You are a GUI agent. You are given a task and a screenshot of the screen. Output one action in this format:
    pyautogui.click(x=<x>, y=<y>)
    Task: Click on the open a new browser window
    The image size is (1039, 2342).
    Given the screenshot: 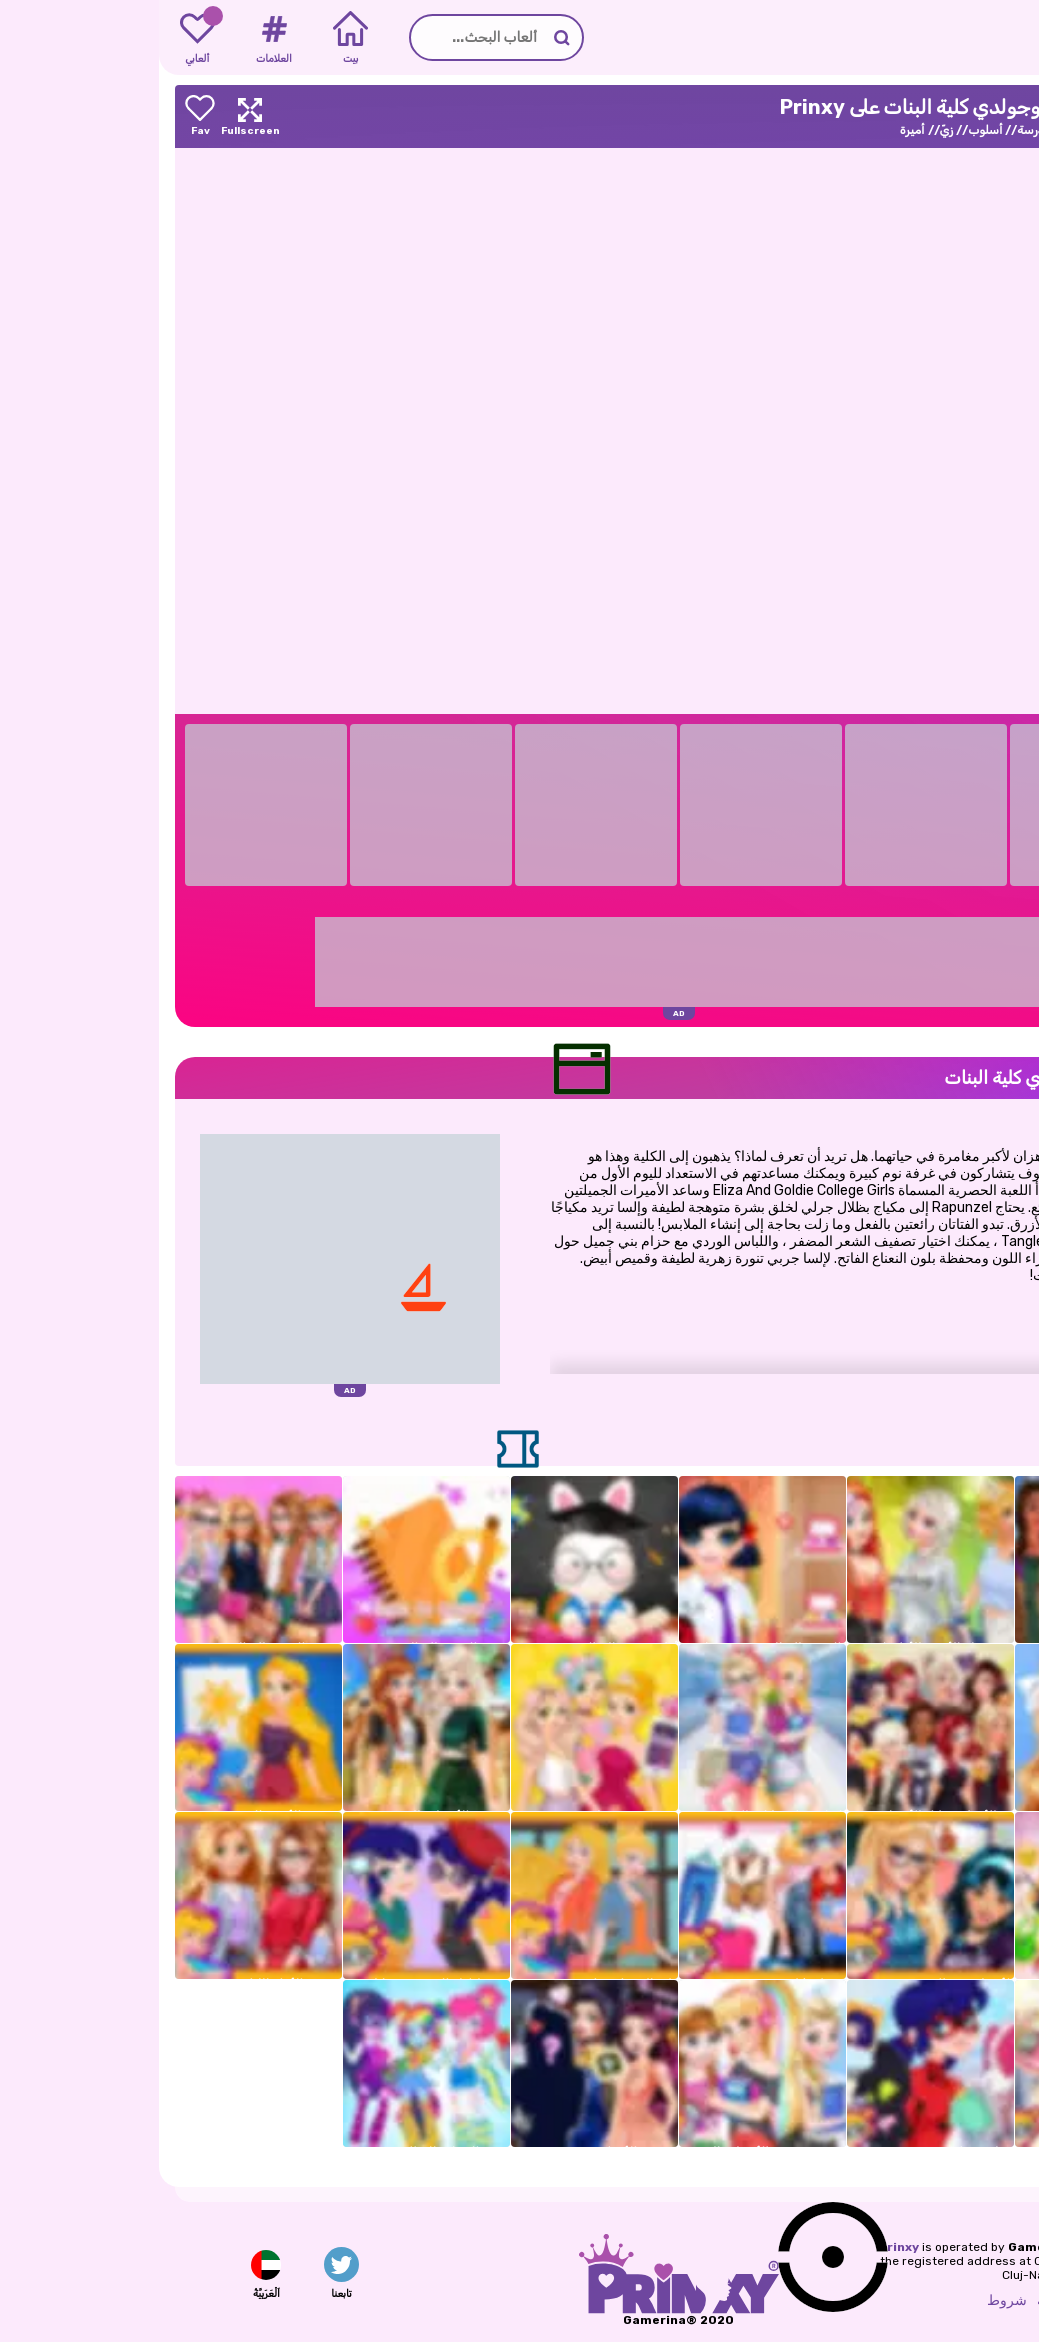 What is the action you would take?
    pyautogui.click(x=582, y=1069)
    